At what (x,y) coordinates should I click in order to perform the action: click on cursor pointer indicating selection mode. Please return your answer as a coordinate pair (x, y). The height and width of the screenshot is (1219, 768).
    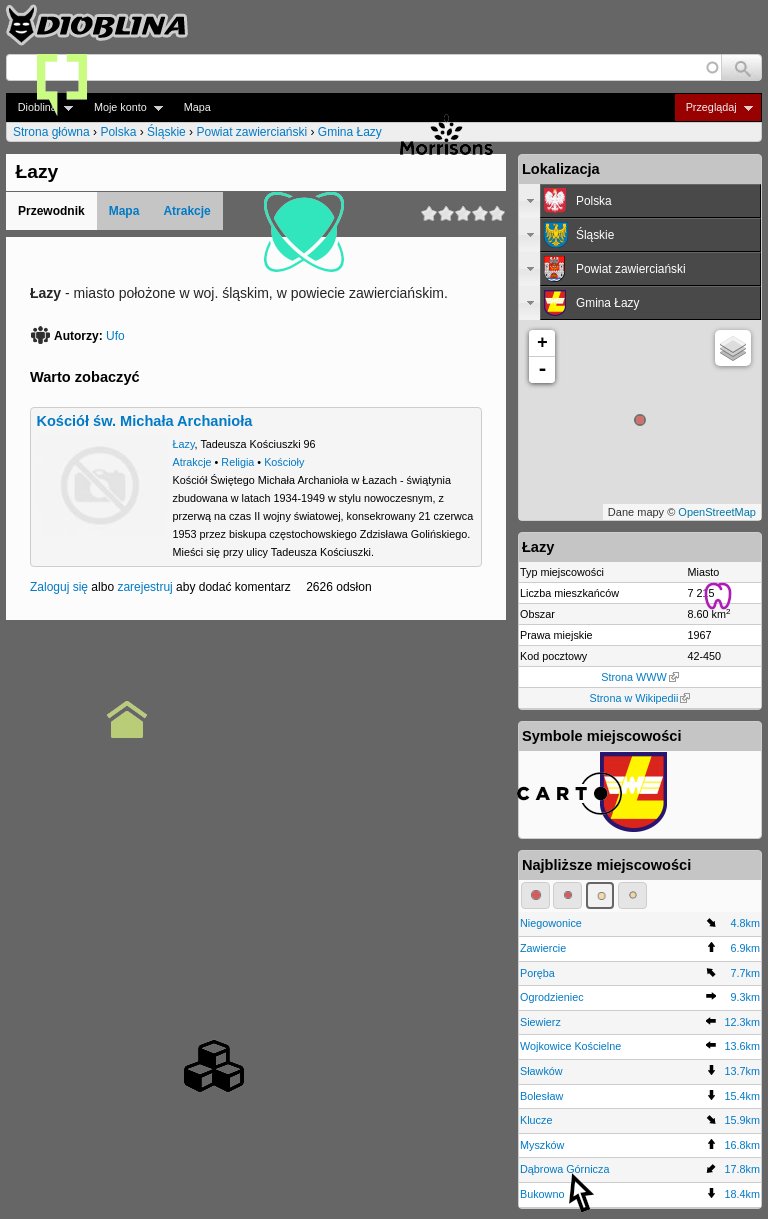
    Looking at the image, I should click on (579, 1193).